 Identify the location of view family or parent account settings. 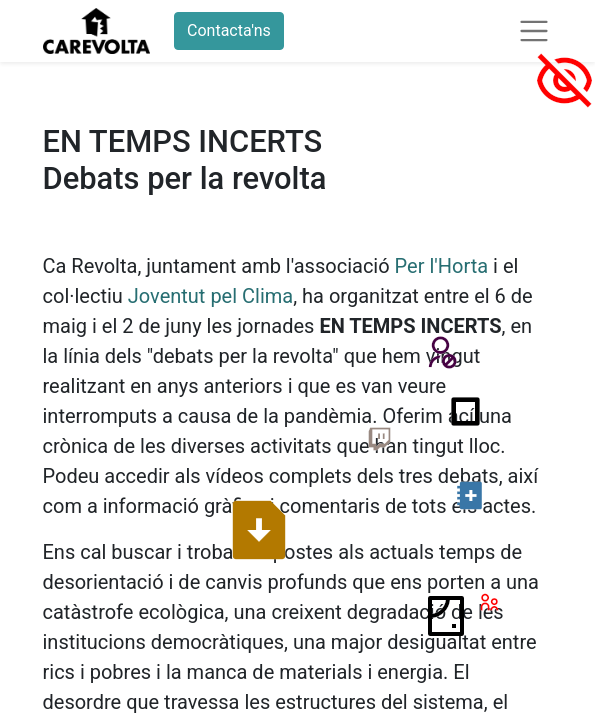
(489, 602).